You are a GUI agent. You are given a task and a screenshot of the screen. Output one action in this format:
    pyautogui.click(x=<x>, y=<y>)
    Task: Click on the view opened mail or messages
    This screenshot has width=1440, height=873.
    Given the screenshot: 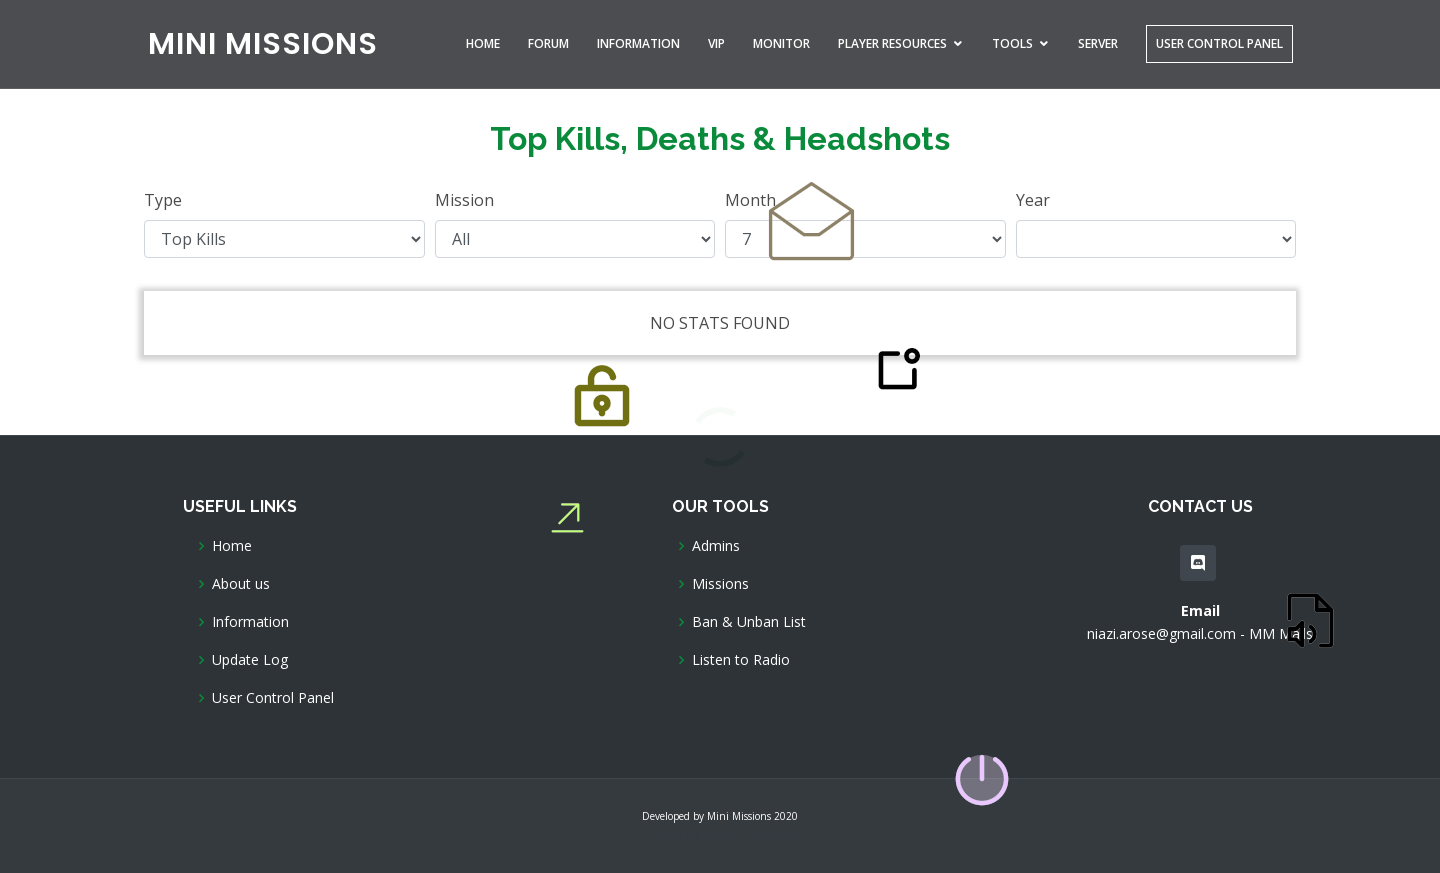 What is the action you would take?
    pyautogui.click(x=811, y=224)
    